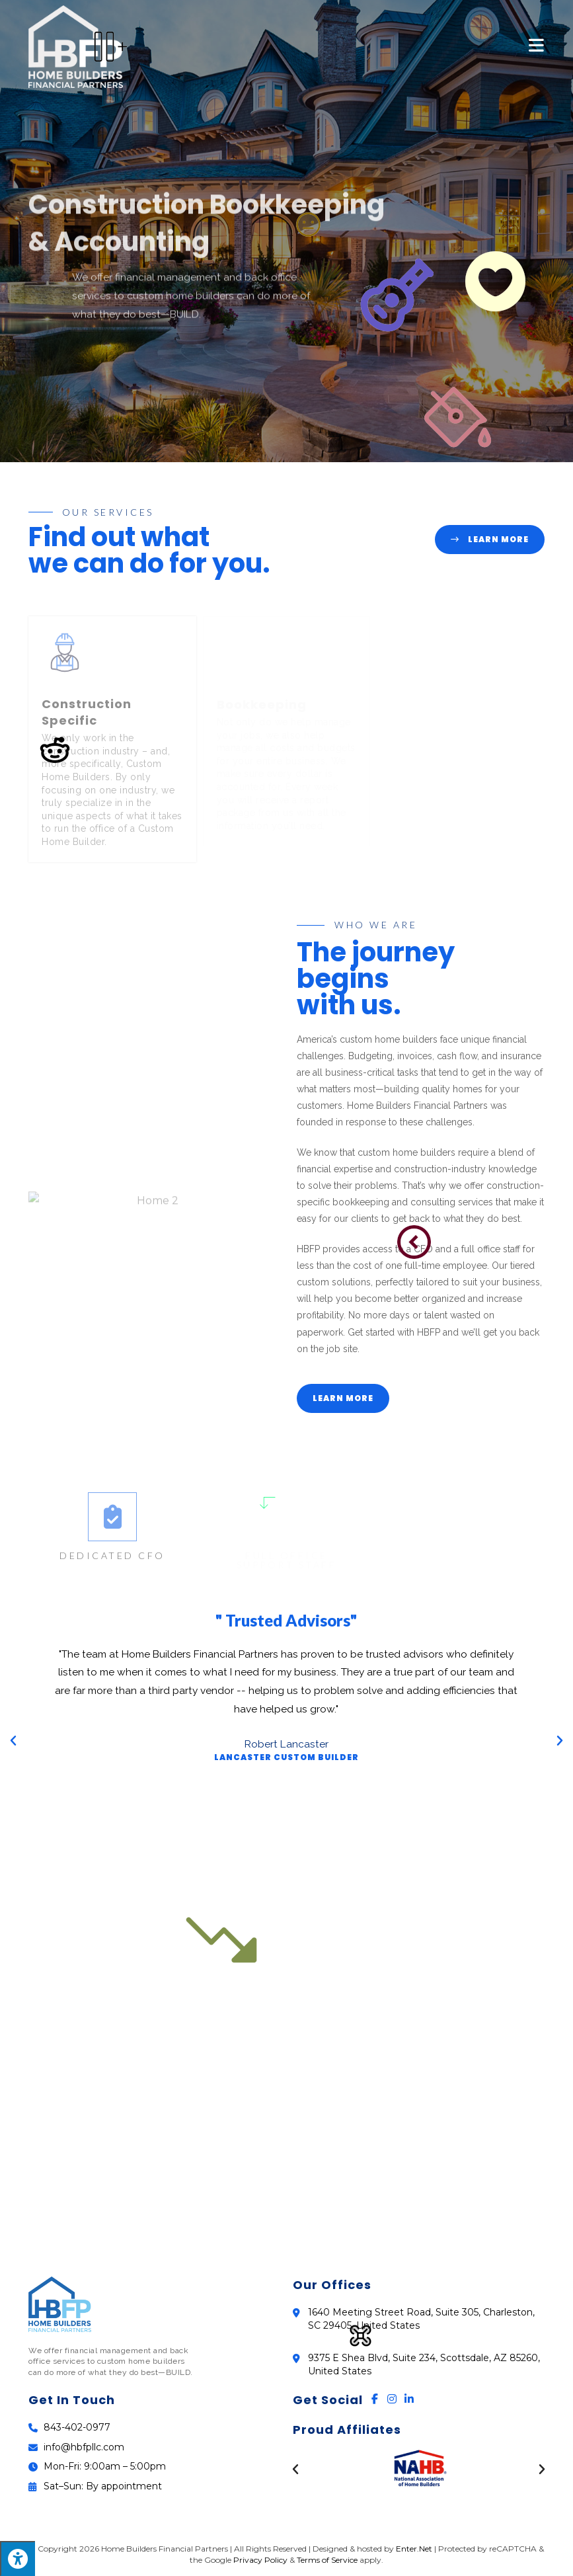  I want to click on access drone controls, so click(360, 2335).